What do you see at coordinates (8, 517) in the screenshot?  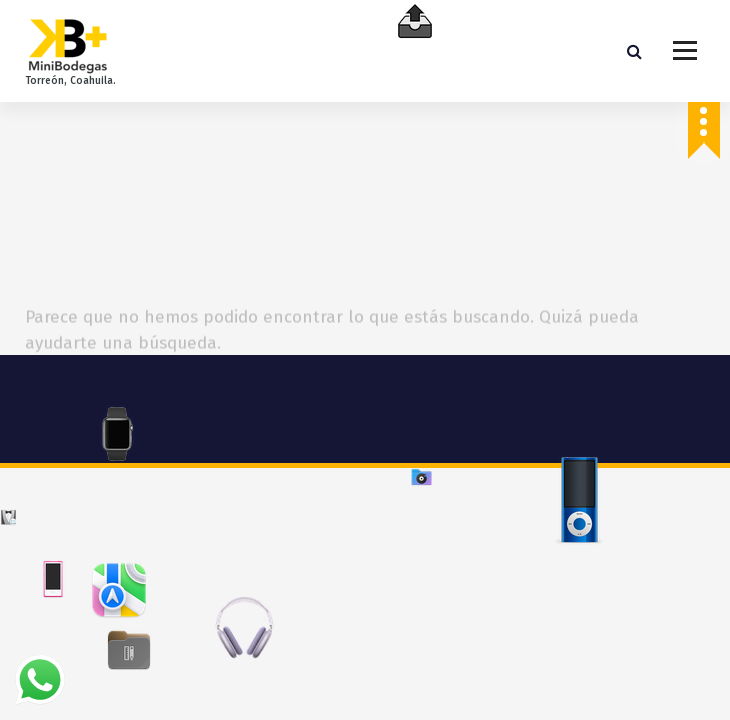 I see `manage digital certificates and security credentials` at bounding box center [8, 517].